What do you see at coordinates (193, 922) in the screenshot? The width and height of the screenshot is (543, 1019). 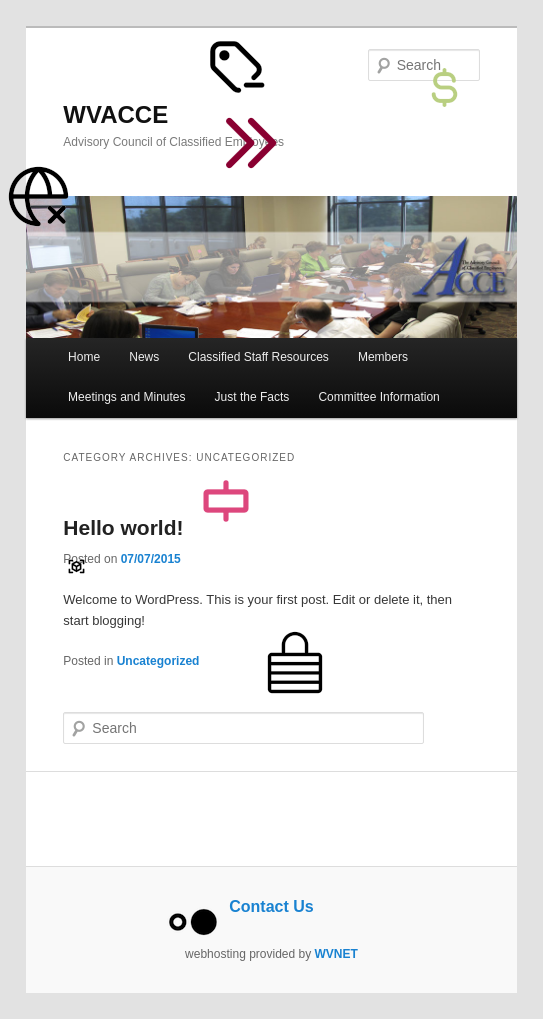 I see `enable HDR strong mode for photos` at bounding box center [193, 922].